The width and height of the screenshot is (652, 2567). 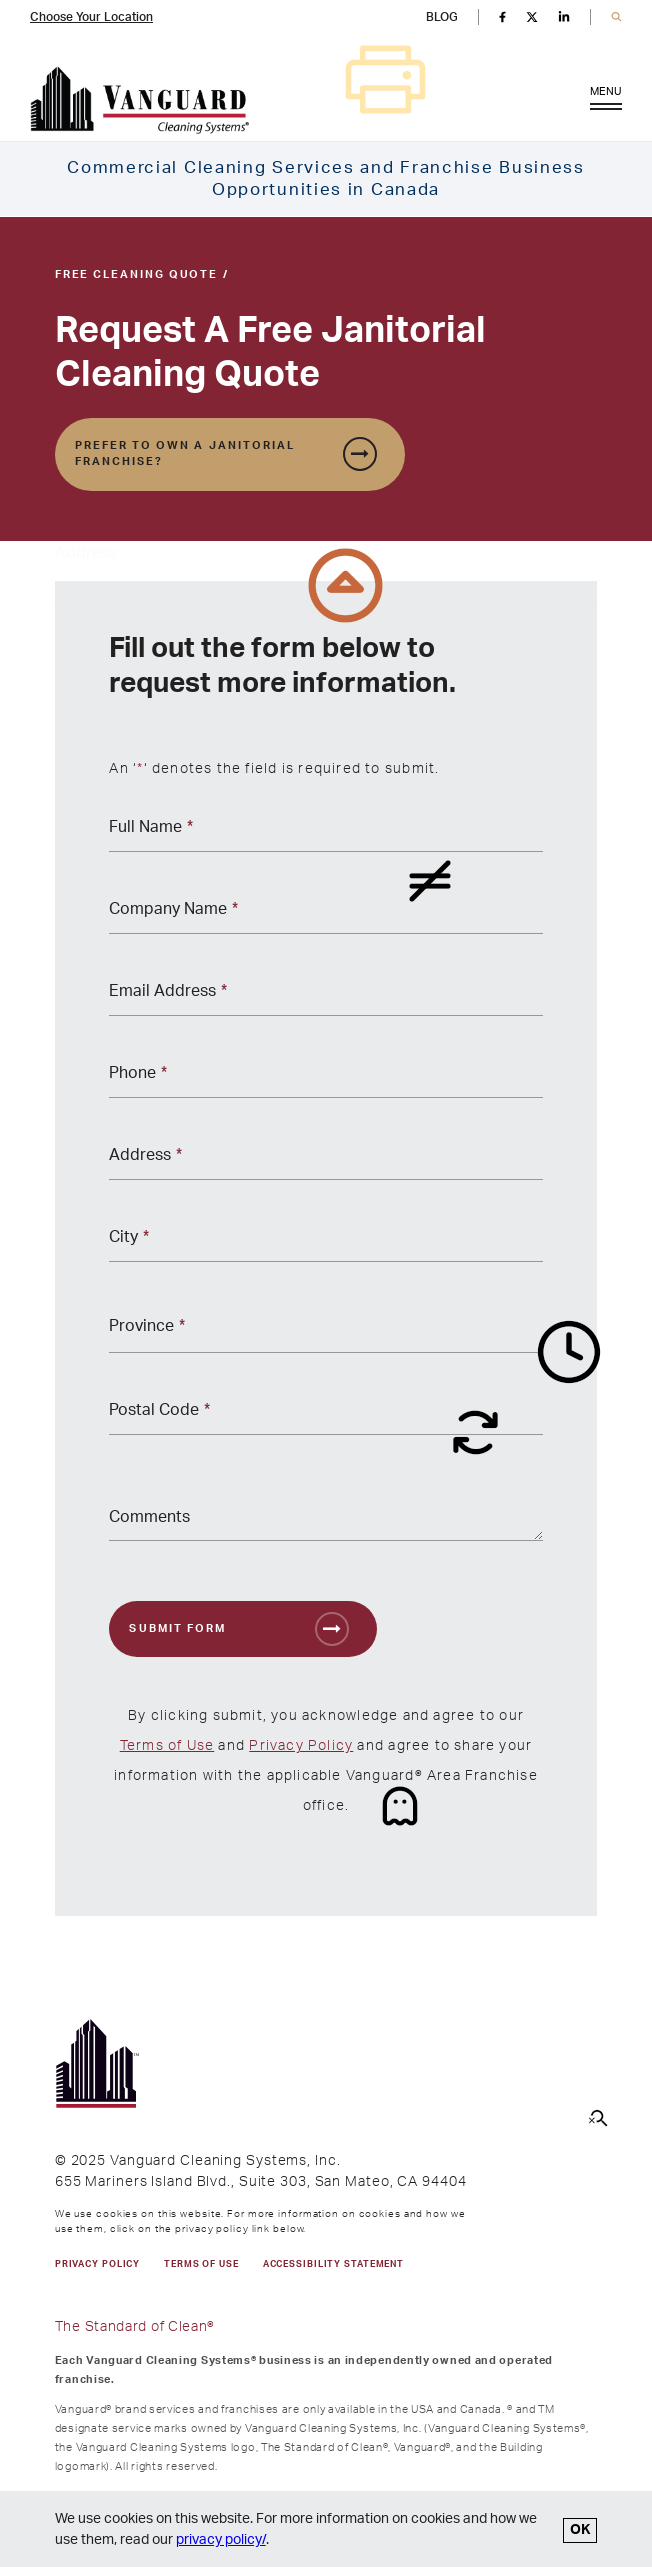 I want to click on refresh or reload content, so click(x=475, y=1432).